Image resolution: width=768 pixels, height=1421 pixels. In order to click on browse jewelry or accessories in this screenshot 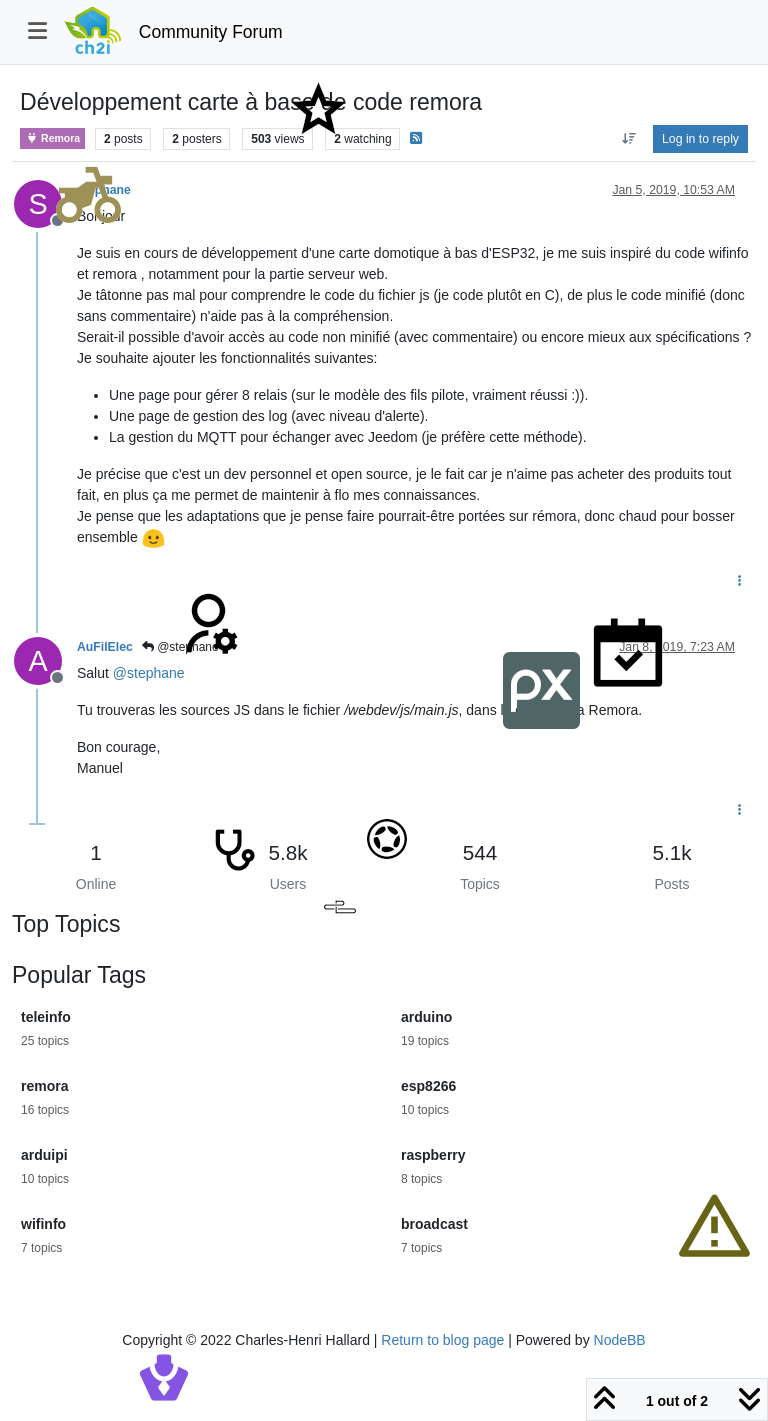, I will do `click(164, 1379)`.